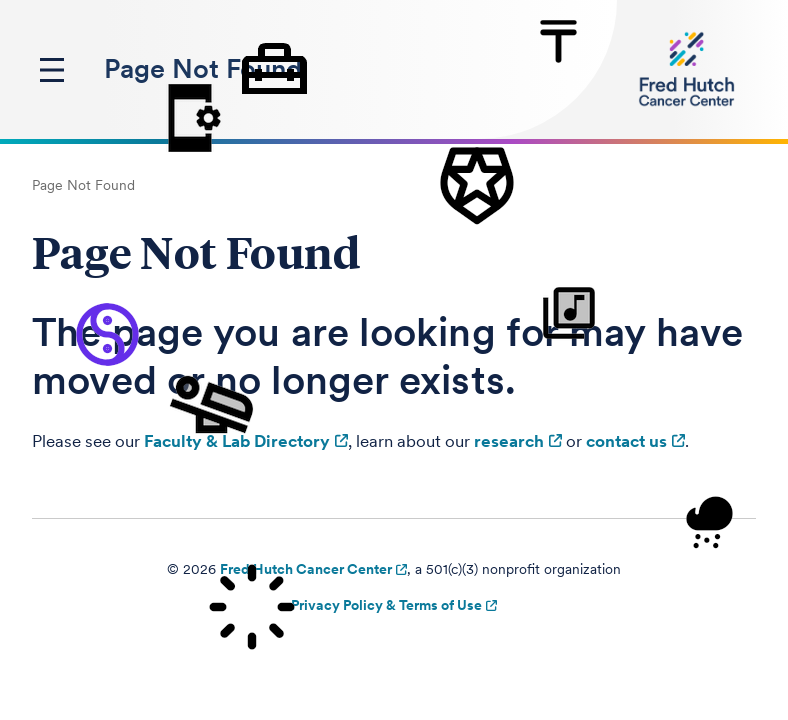  I want to click on access your music library, so click(569, 313).